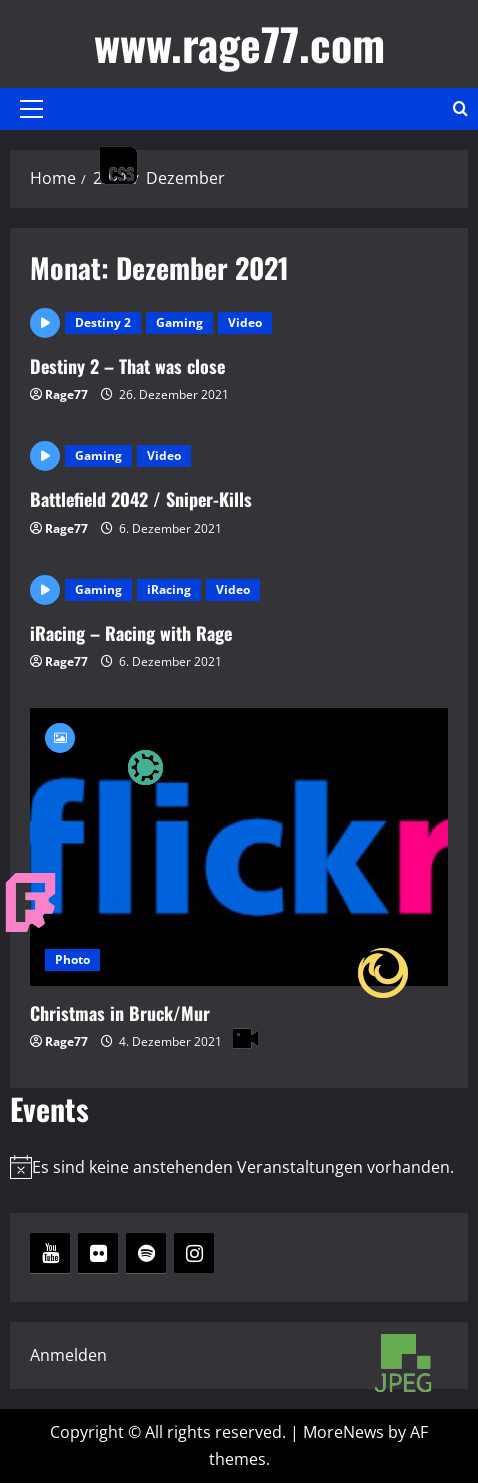 This screenshot has height=1483, width=478. I want to click on open FreeCAD application, so click(30, 902).